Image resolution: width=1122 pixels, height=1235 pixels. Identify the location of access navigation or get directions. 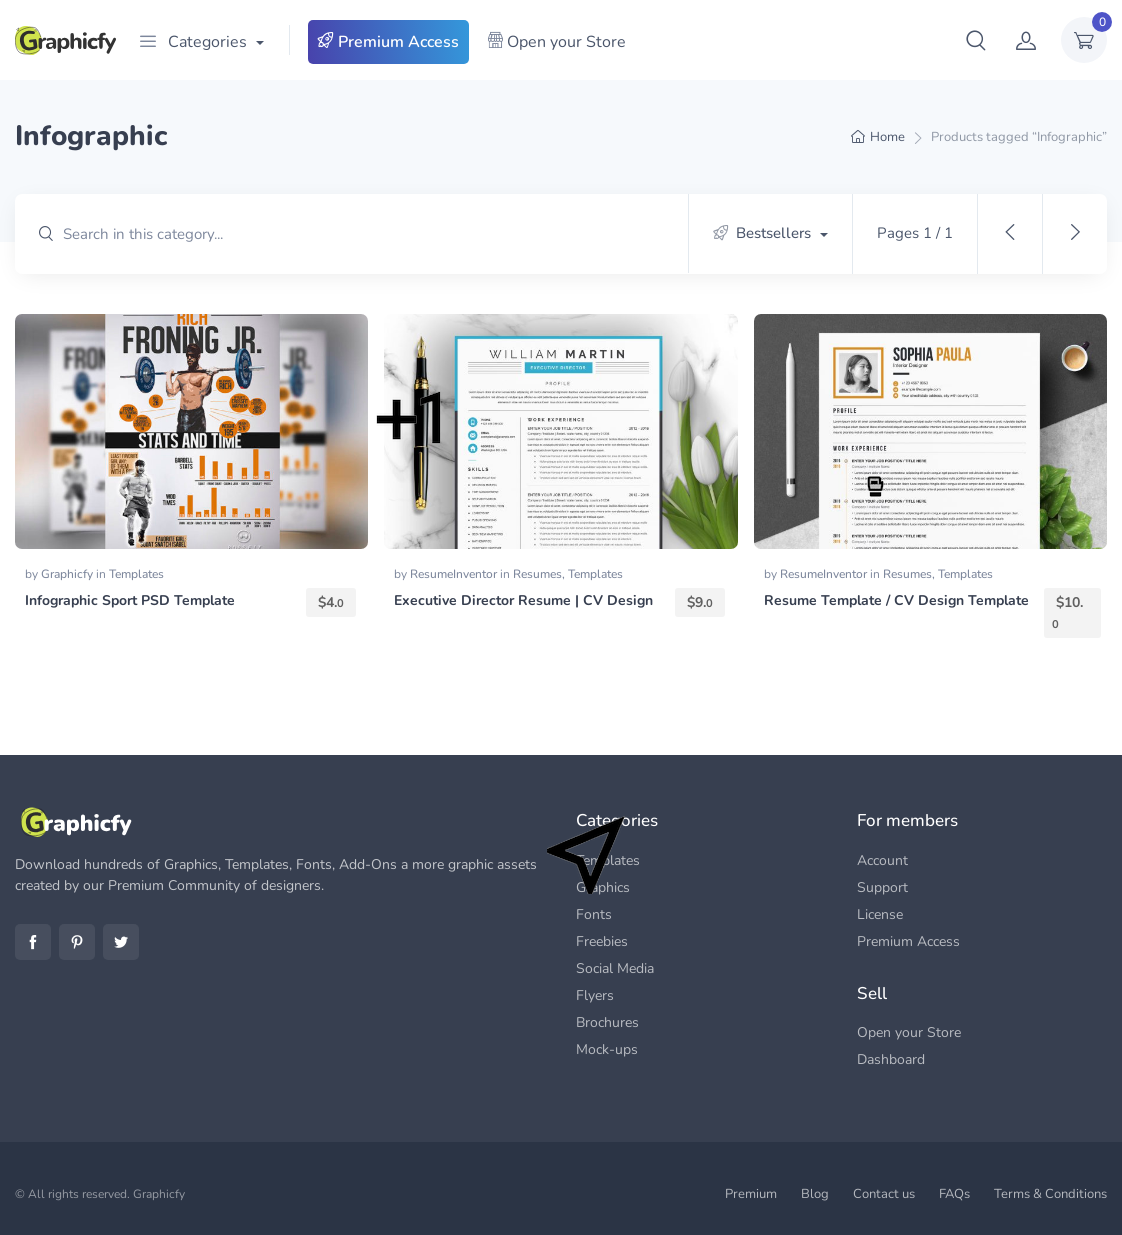
(586, 855).